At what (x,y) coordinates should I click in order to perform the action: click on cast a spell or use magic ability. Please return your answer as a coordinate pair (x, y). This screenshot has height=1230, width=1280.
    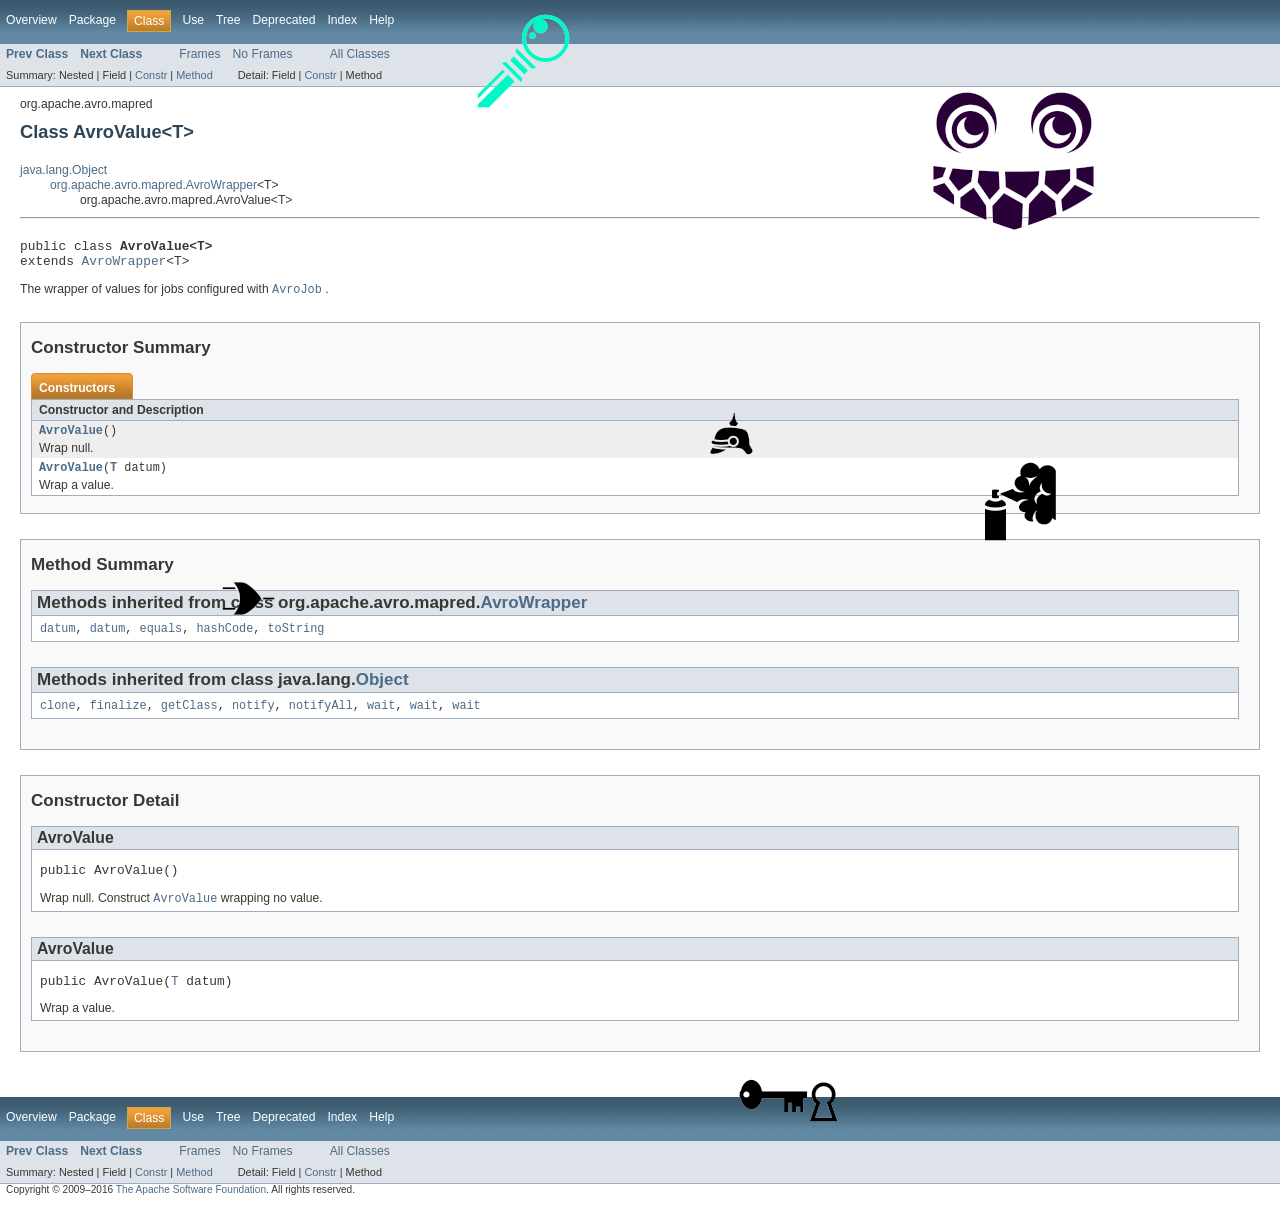
    Looking at the image, I should click on (528, 57).